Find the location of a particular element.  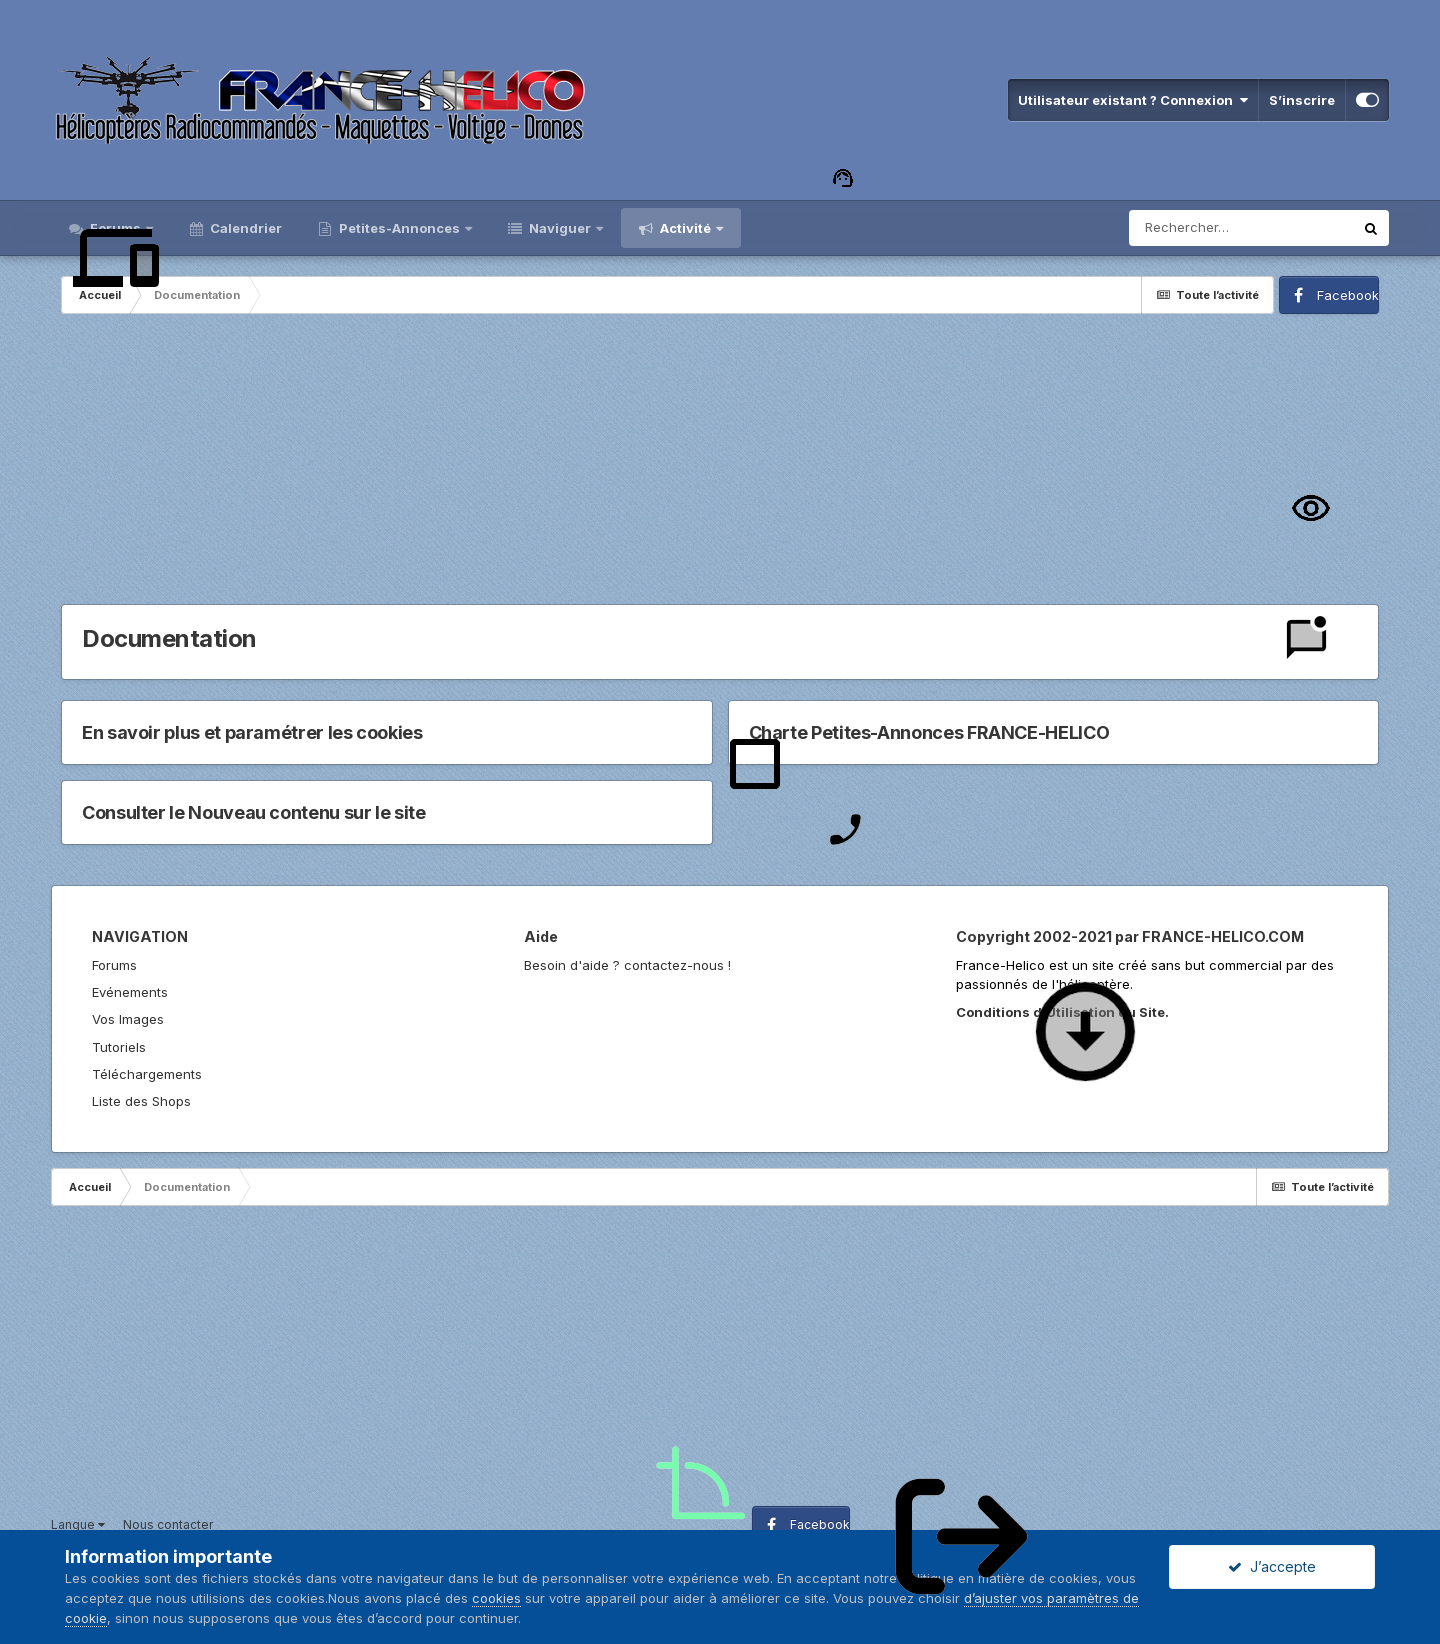

view connected devices is located at coordinates (116, 258).